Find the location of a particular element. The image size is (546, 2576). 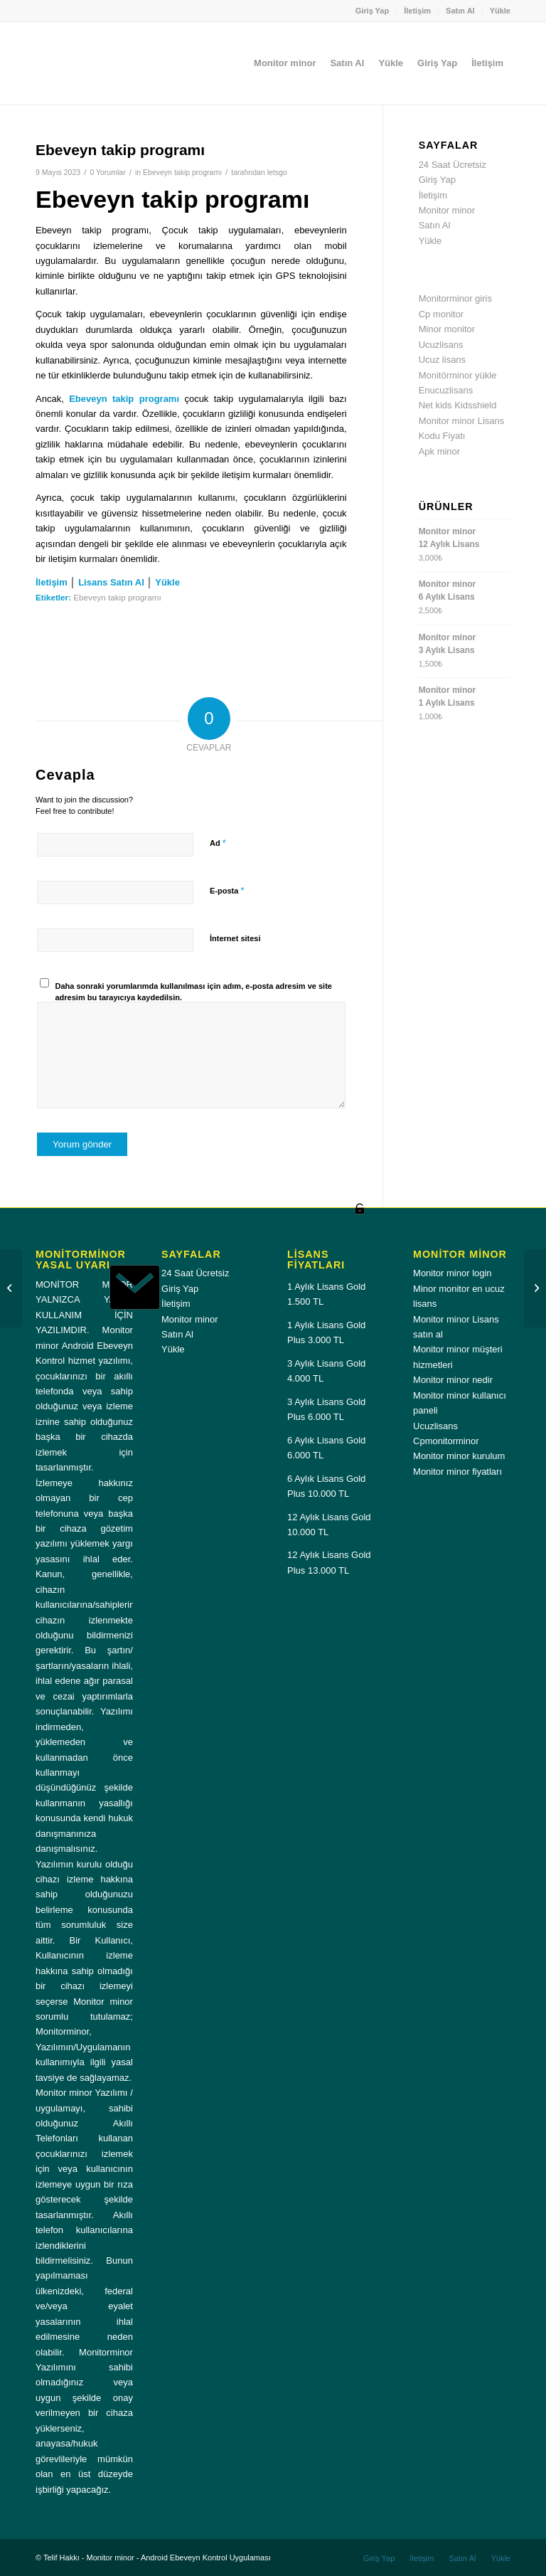

open your email inbox is located at coordinates (134, 1287).